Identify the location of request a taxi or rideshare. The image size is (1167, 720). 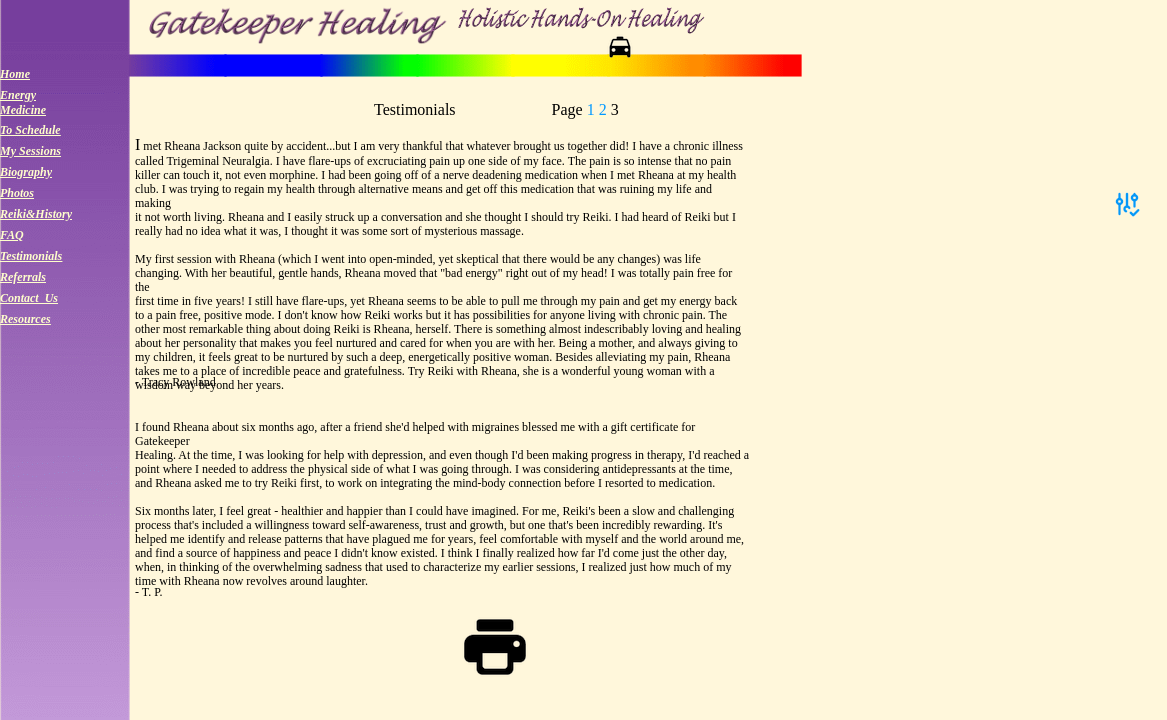
(620, 47).